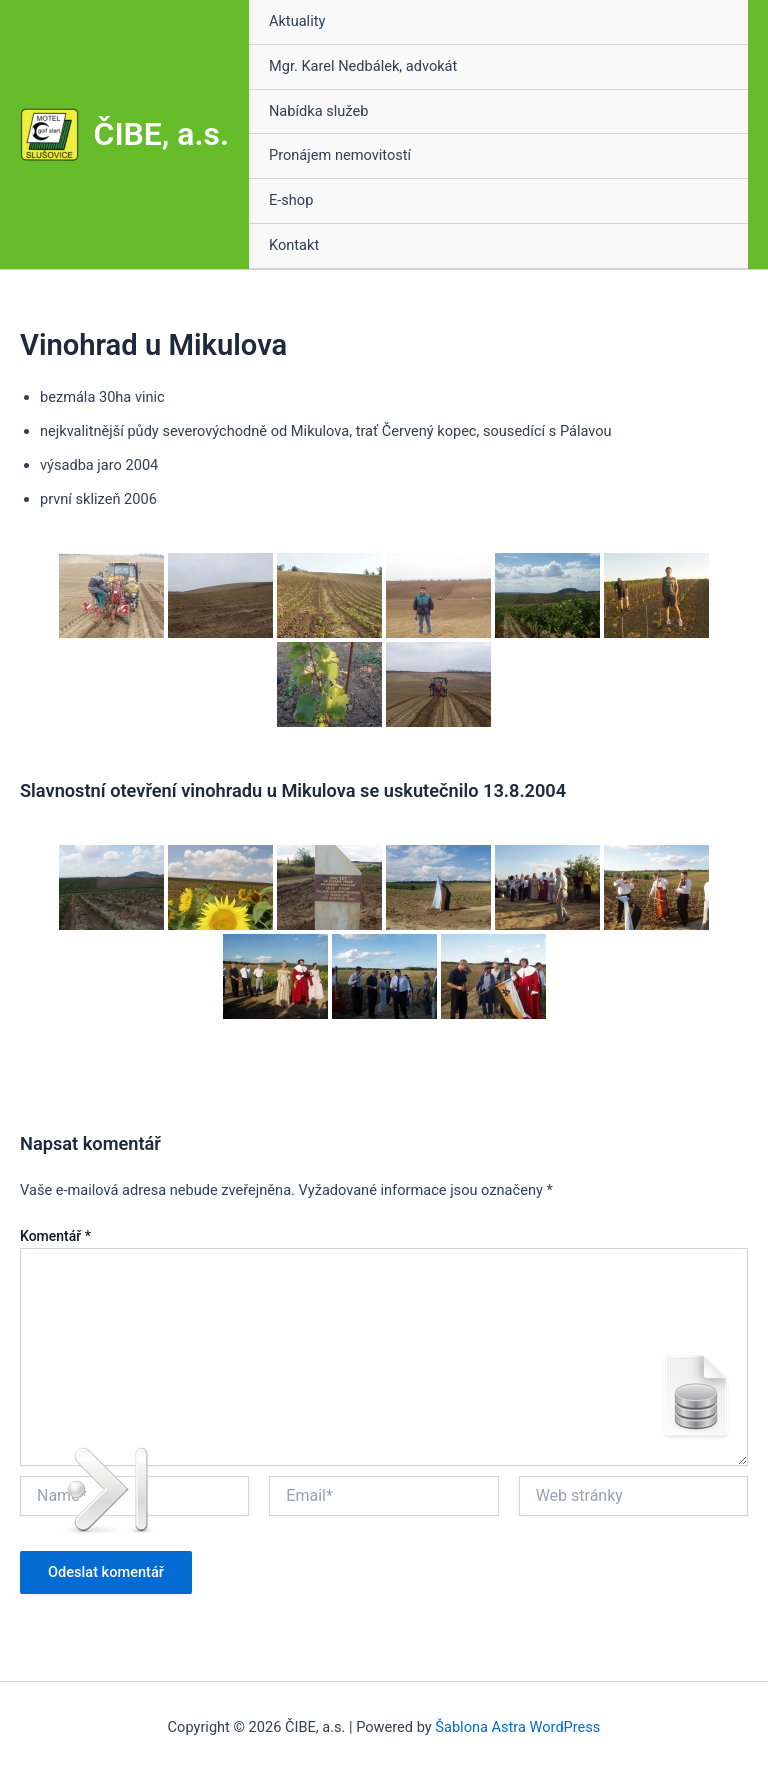 This screenshot has height=1782, width=768. I want to click on open an sql database file, so click(696, 1397).